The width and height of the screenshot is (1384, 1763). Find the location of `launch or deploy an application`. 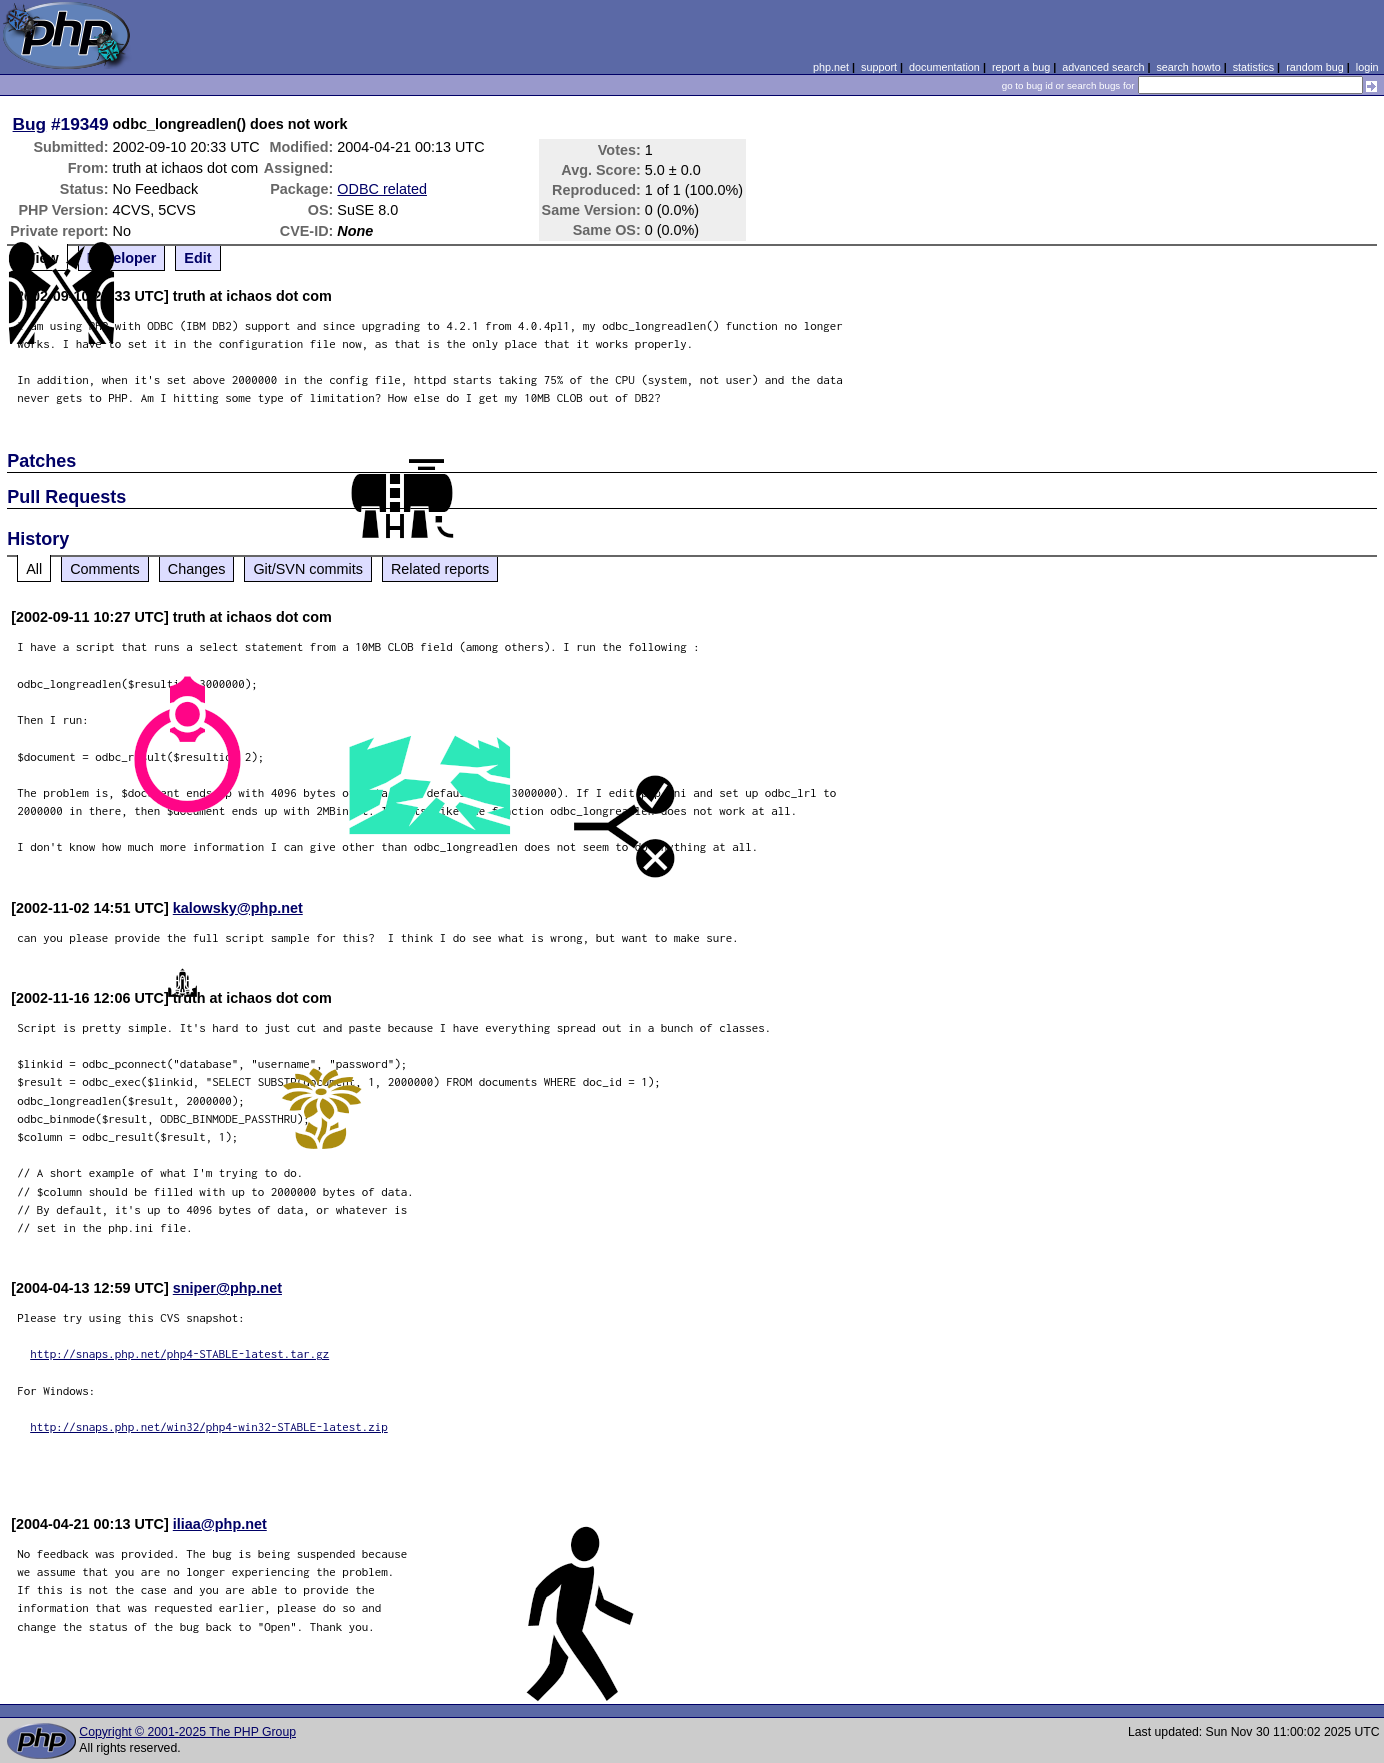

launch or deploy an application is located at coordinates (182, 982).